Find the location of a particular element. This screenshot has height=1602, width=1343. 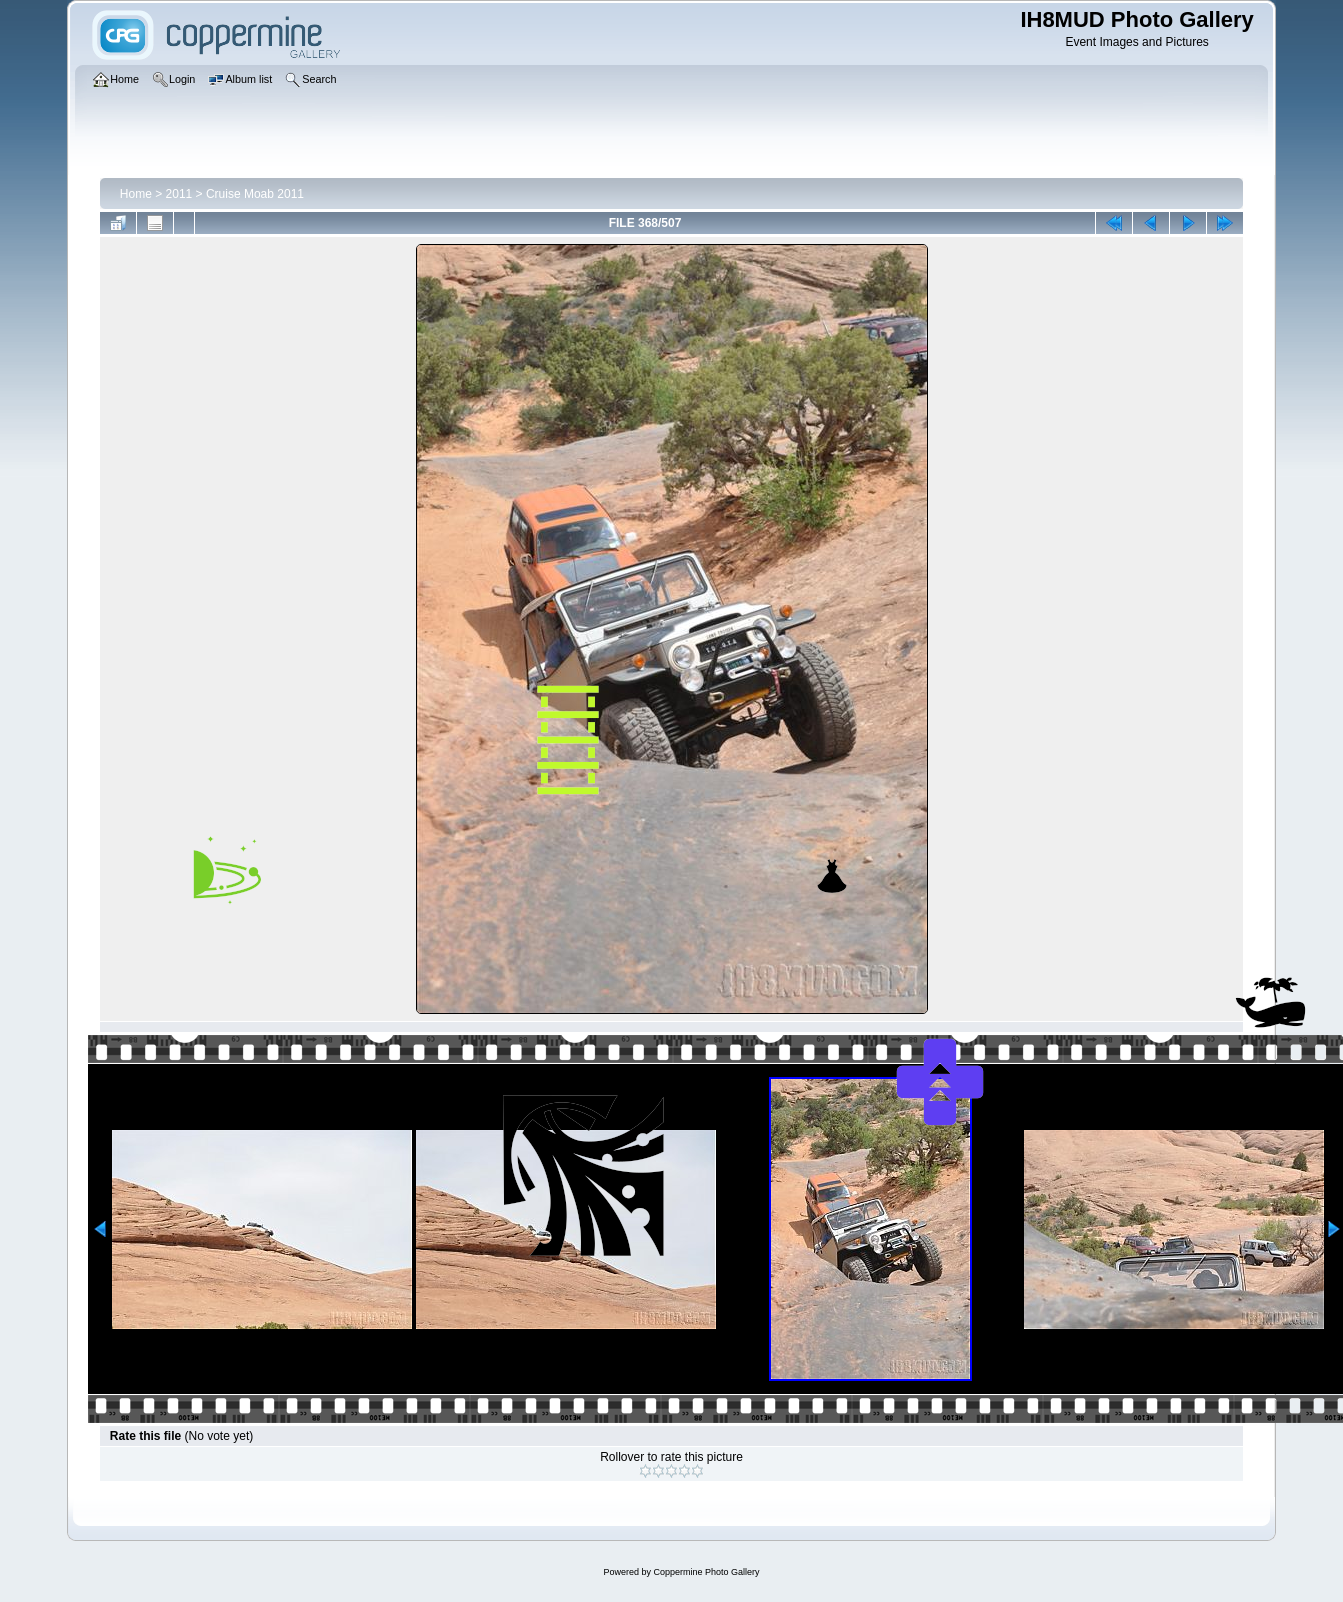

activate breath attack or special ability is located at coordinates (582, 1175).